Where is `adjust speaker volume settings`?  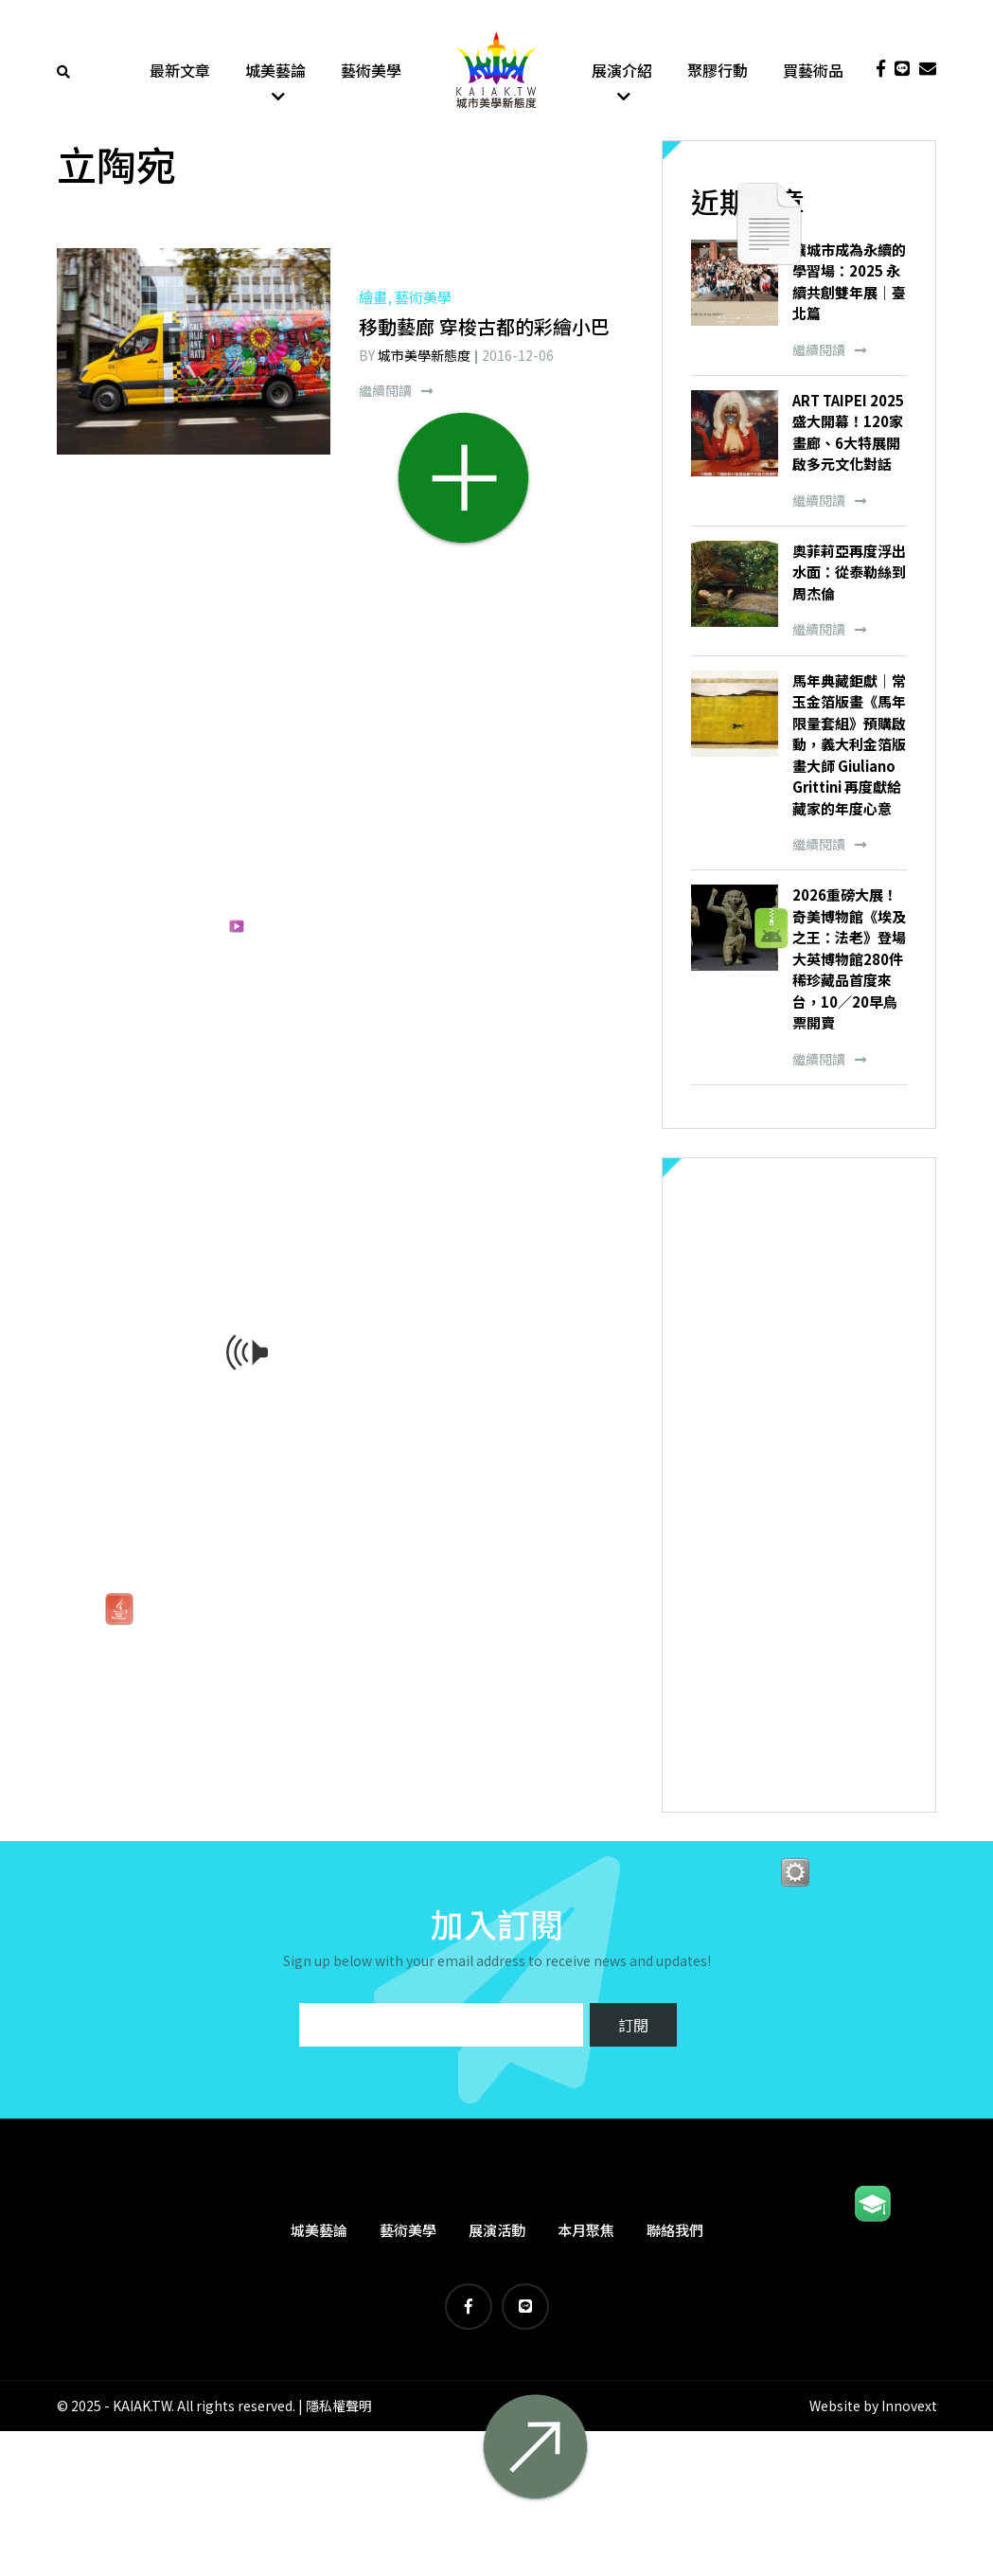
adjust speaker volume settings is located at coordinates (247, 1352).